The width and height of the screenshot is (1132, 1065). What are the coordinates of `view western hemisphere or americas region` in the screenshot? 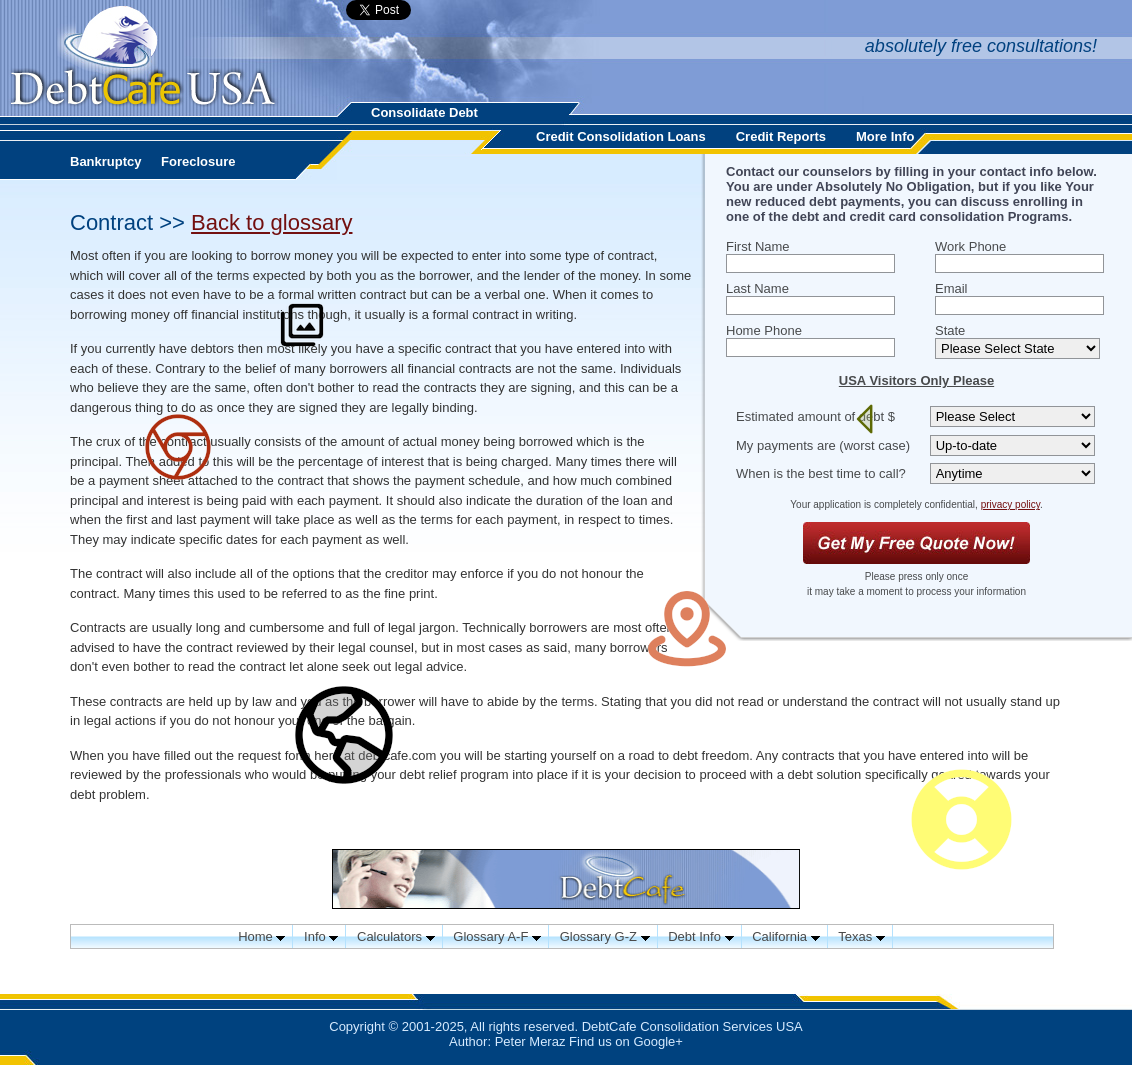 It's located at (344, 735).